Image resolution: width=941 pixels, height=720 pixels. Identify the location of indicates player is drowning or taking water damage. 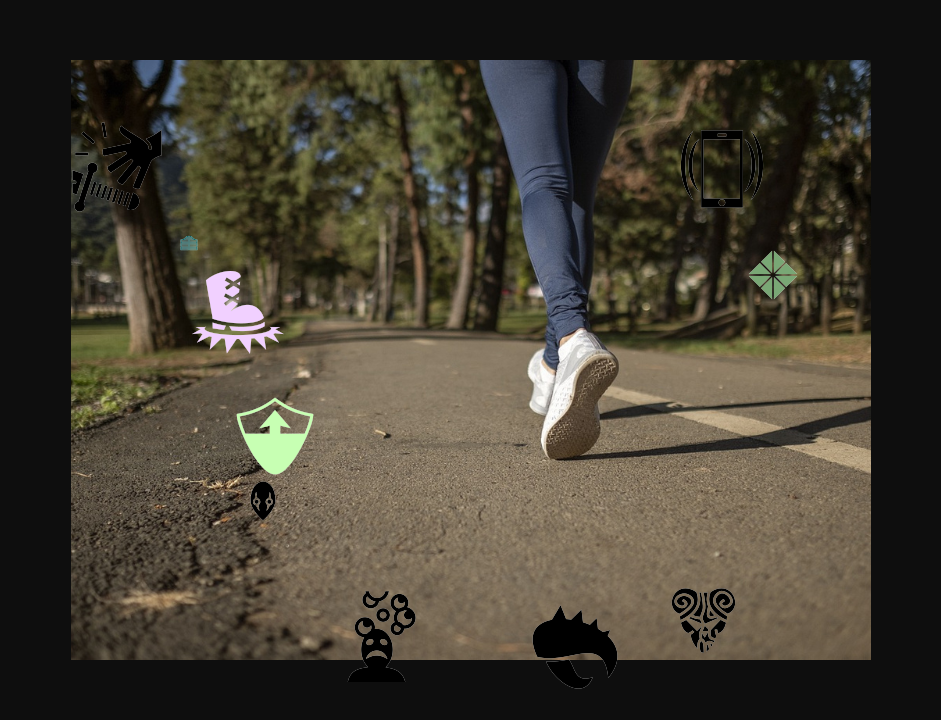
(377, 637).